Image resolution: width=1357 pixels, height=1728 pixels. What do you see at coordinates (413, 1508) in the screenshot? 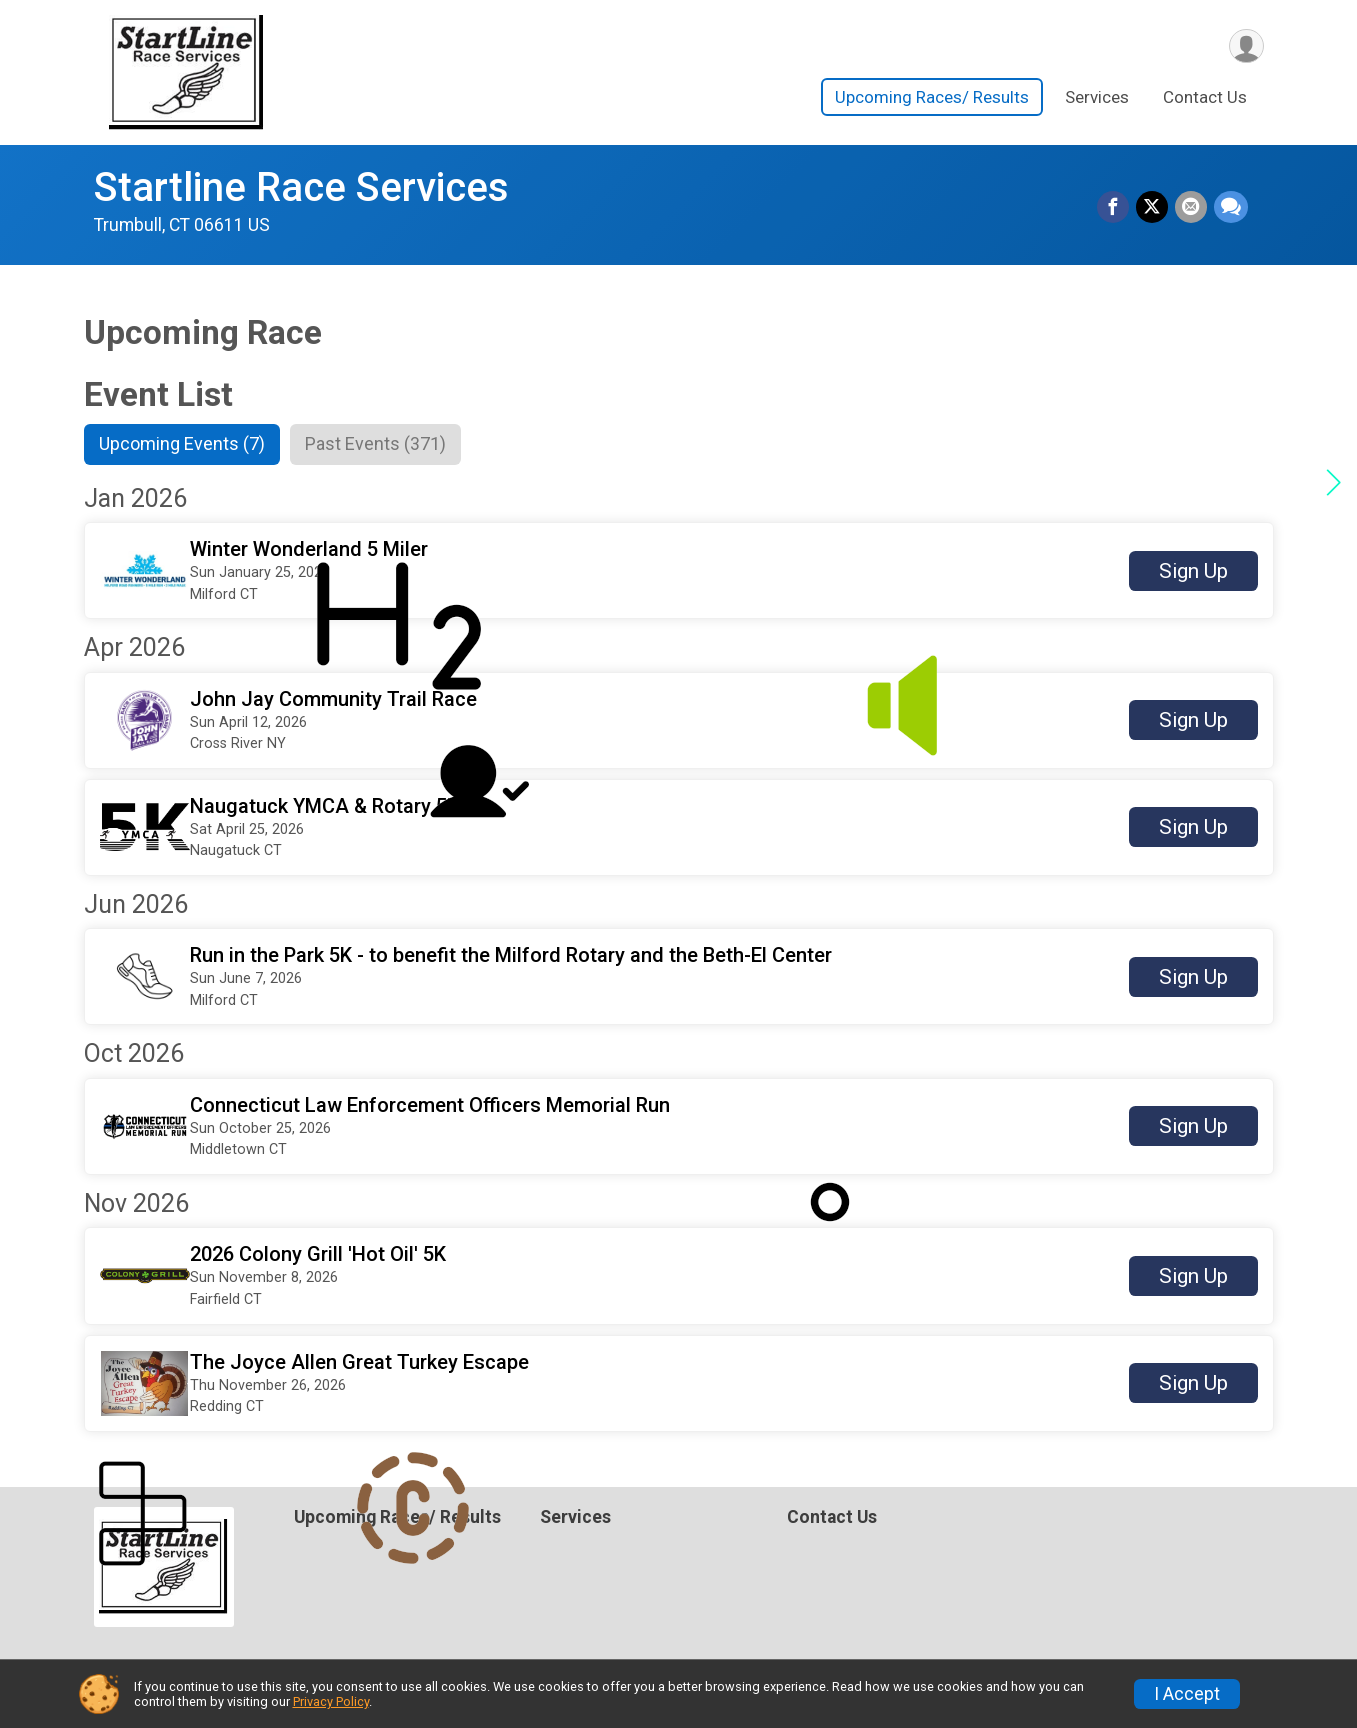
I see `indicates copyright or content protection status` at bounding box center [413, 1508].